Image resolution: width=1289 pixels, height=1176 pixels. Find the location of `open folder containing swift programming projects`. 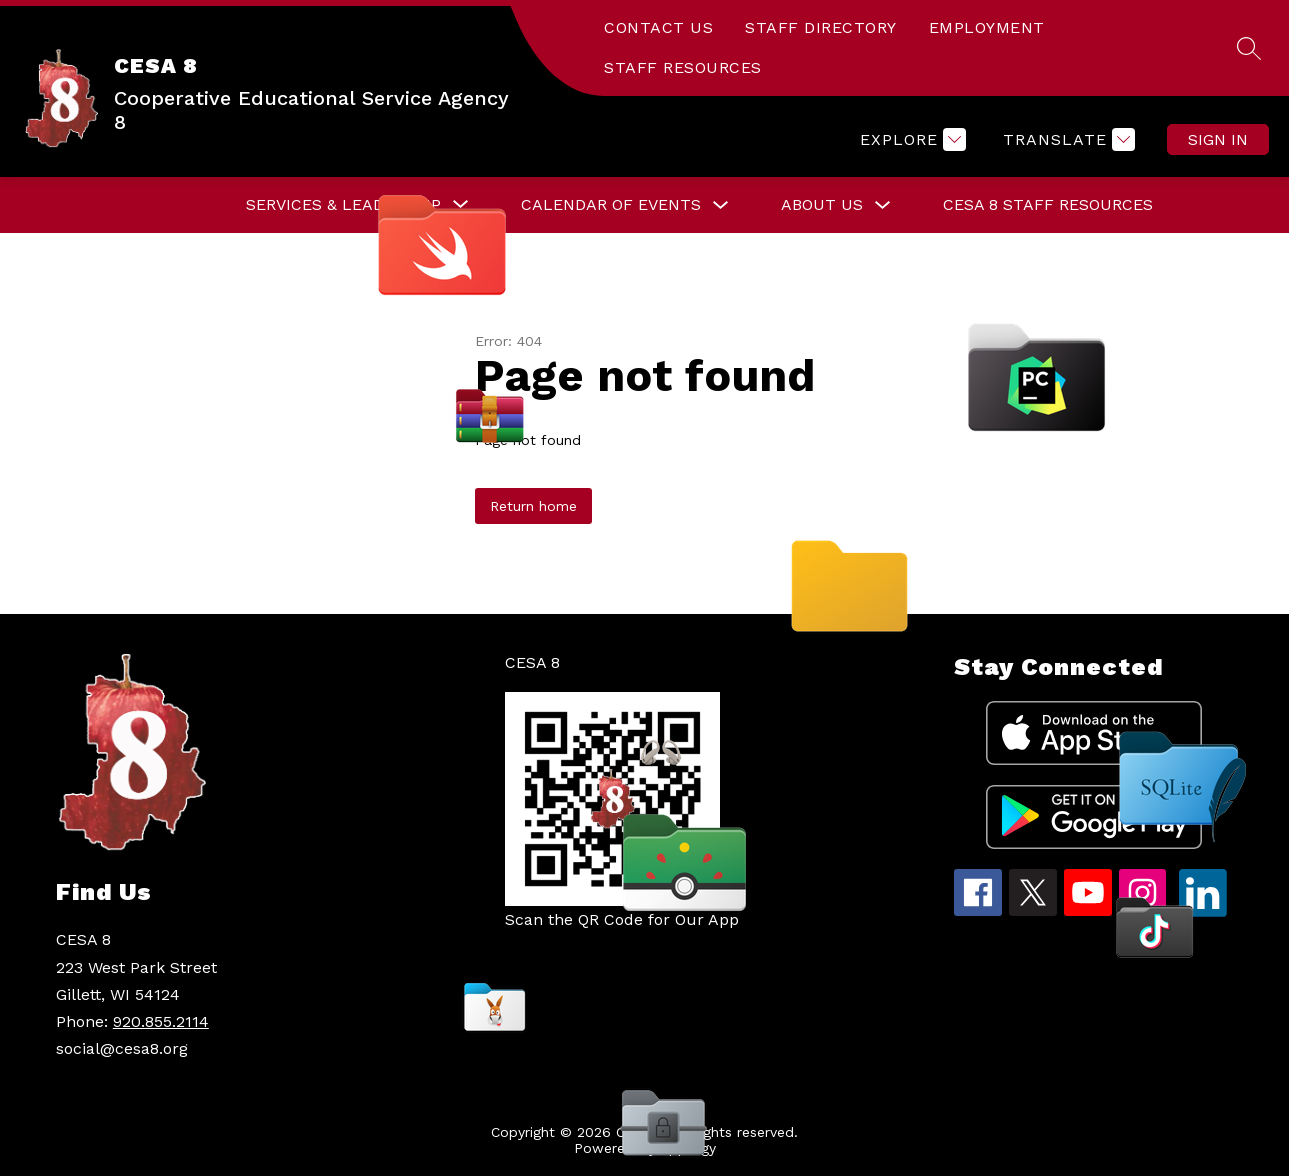

open folder containing swift programming projects is located at coordinates (441, 248).